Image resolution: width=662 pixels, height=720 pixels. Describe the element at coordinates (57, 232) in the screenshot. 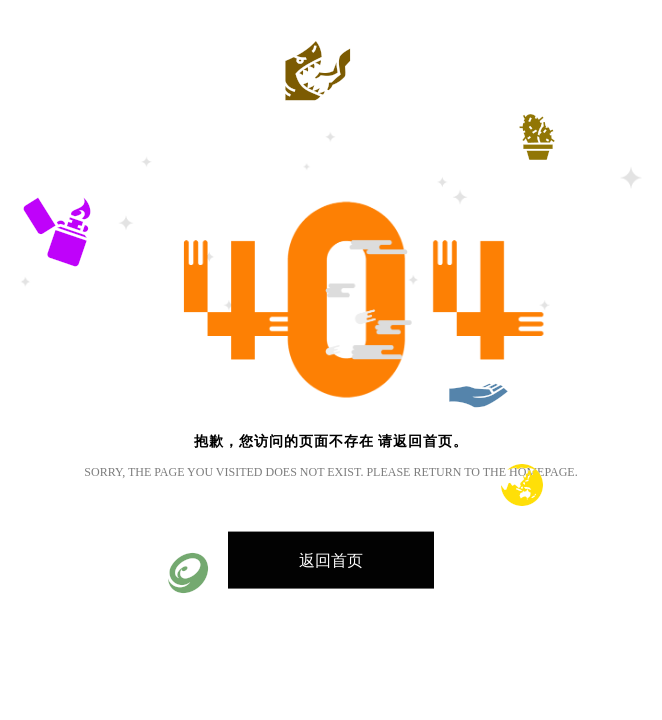

I see `ignite or activate a fire-related feature` at that location.